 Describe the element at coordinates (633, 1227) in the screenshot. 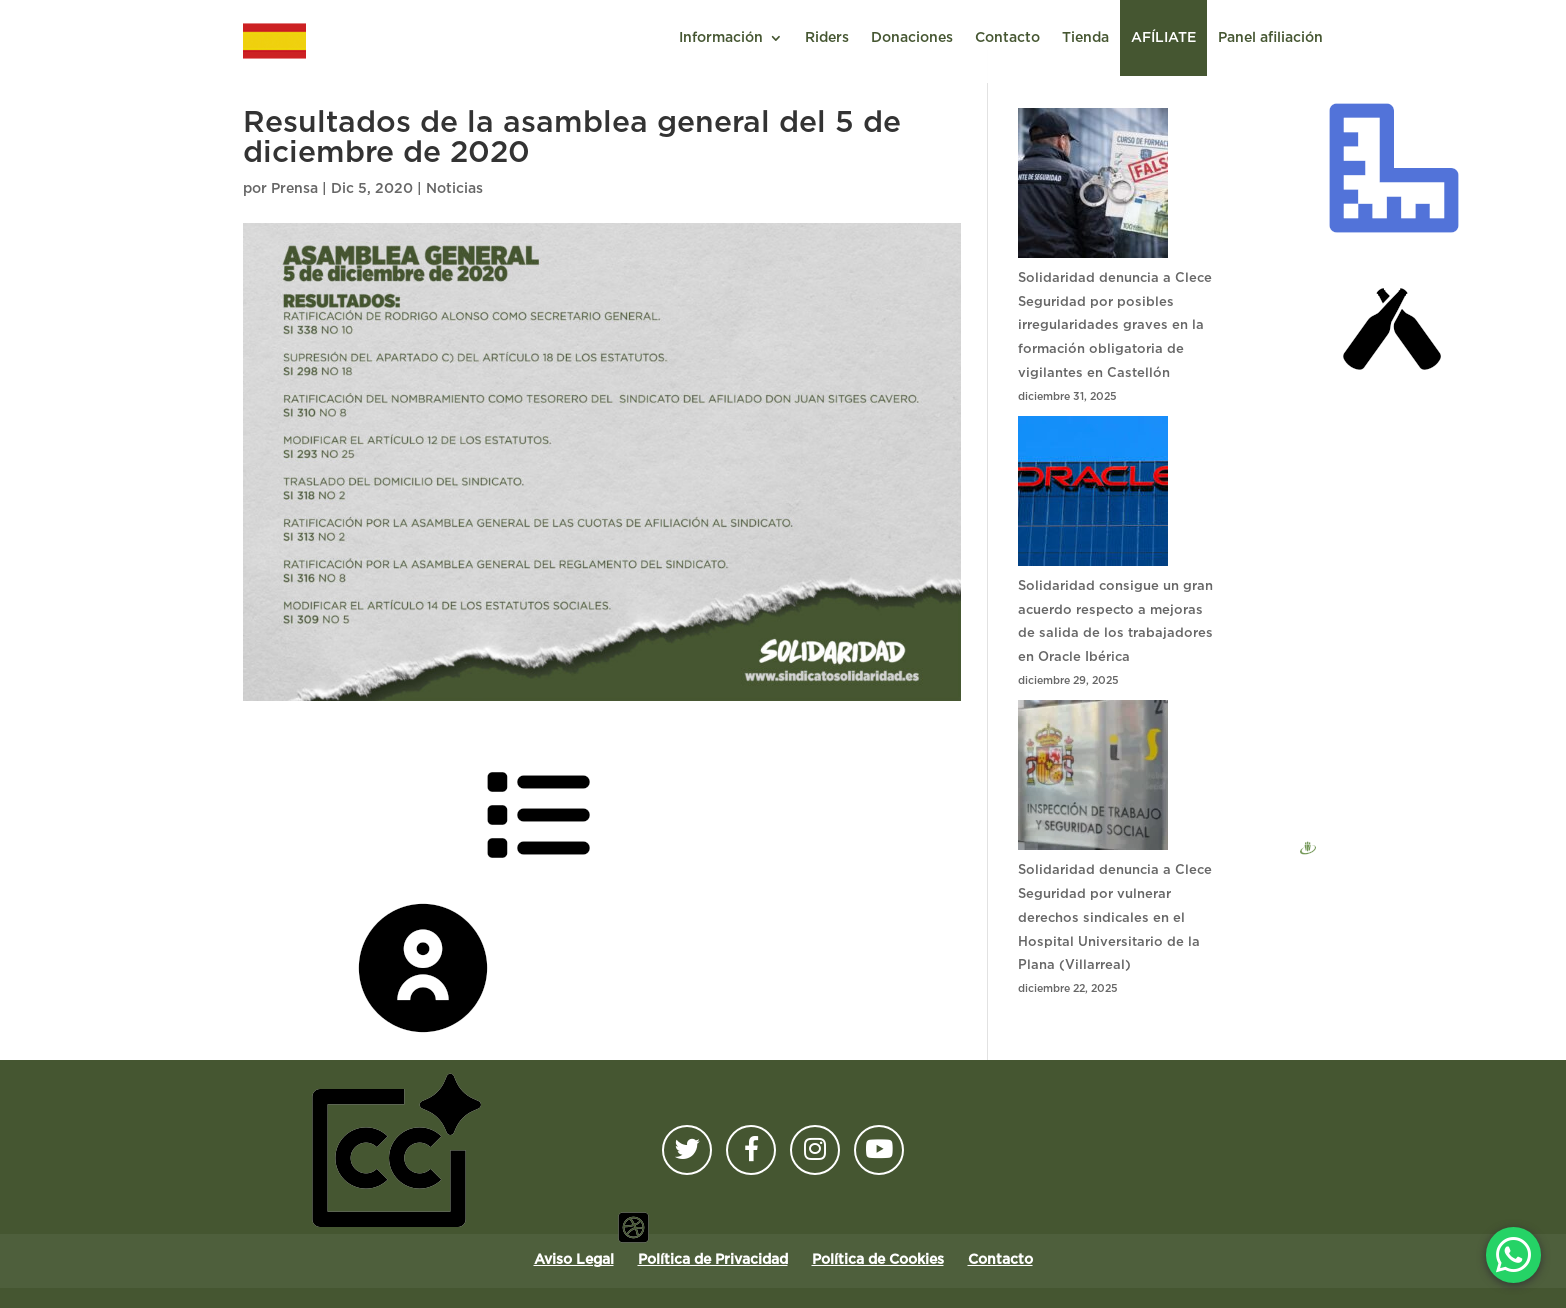

I see `link to dribbble profile` at that location.